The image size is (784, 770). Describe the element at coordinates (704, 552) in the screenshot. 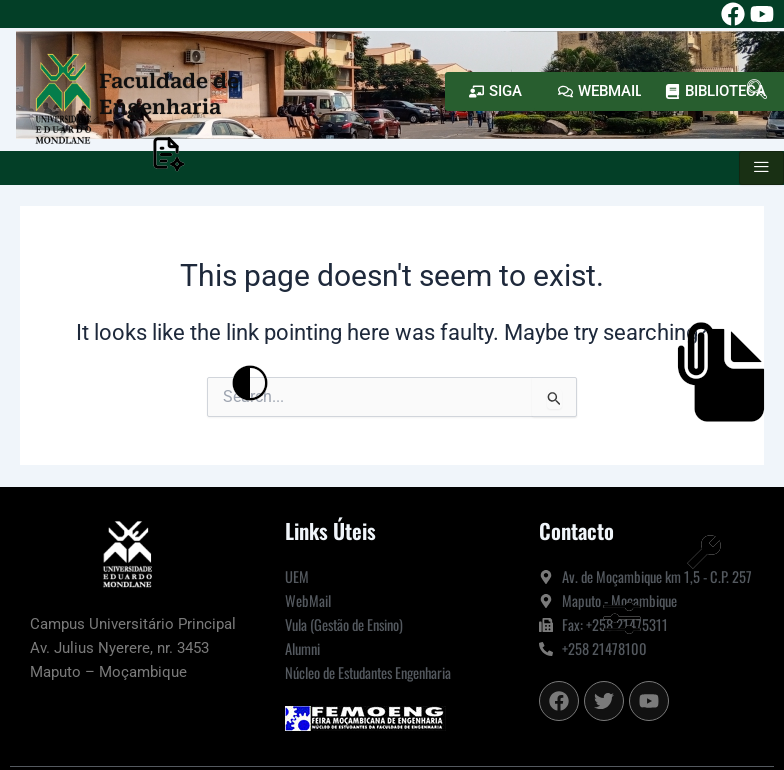

I see `access build or configuration settings` at that location.